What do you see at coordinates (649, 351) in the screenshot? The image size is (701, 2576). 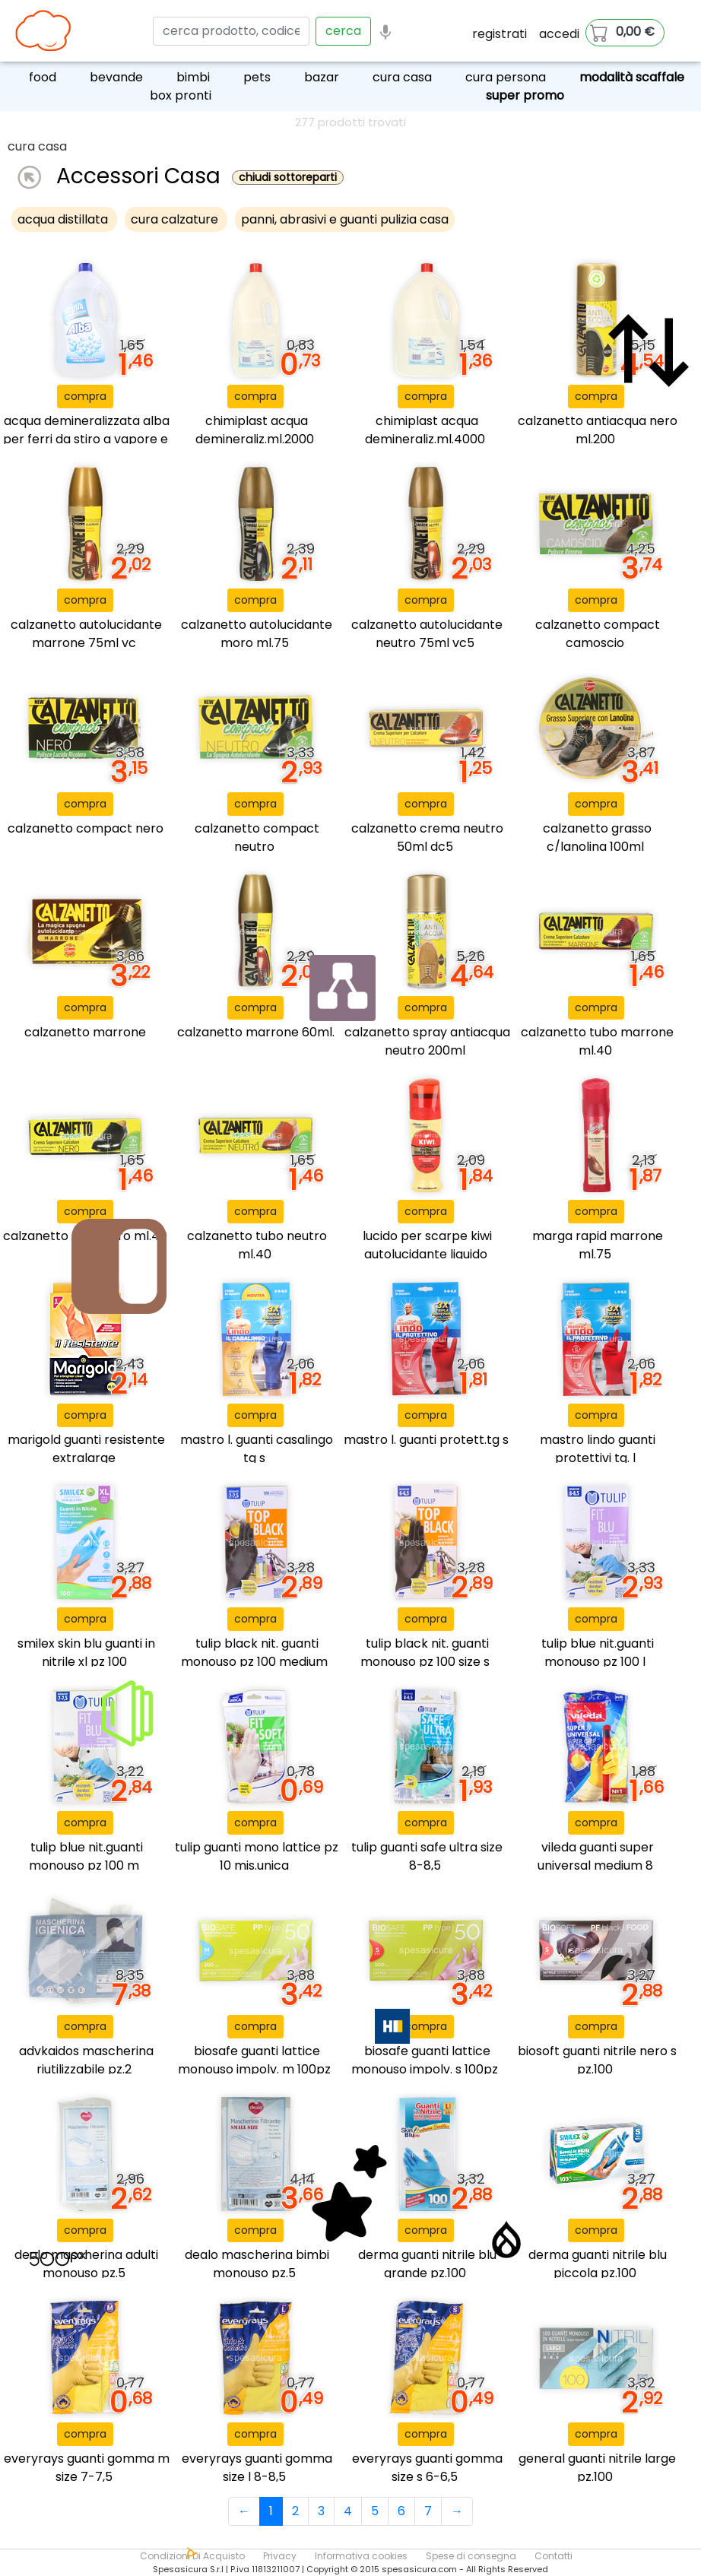 I see `sort items in ascending or descending order` at bounding box center [649, 351].